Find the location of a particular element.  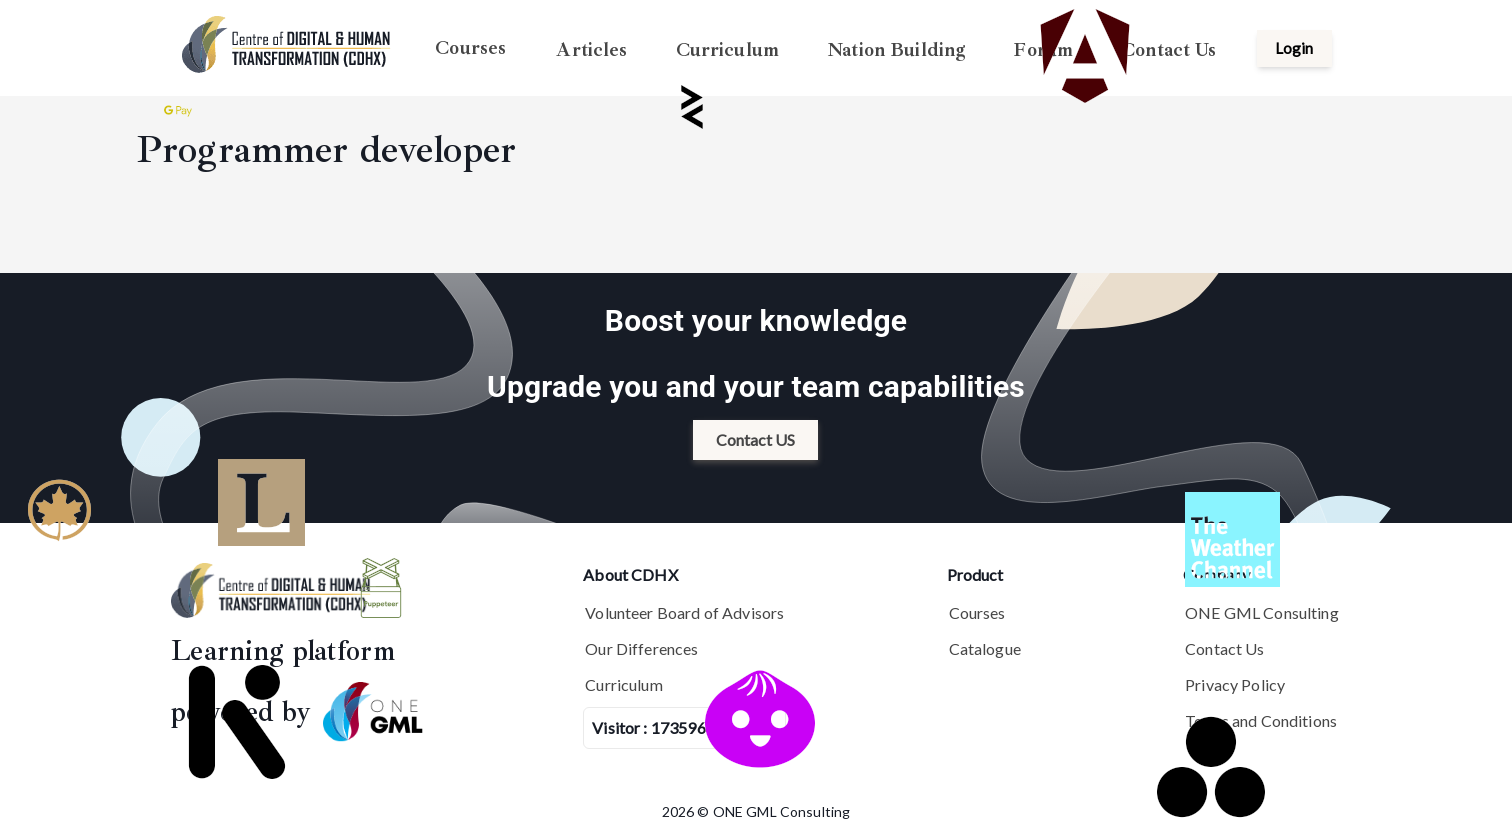

indicates an Angular framework application is located at coordinates (1085, 56).